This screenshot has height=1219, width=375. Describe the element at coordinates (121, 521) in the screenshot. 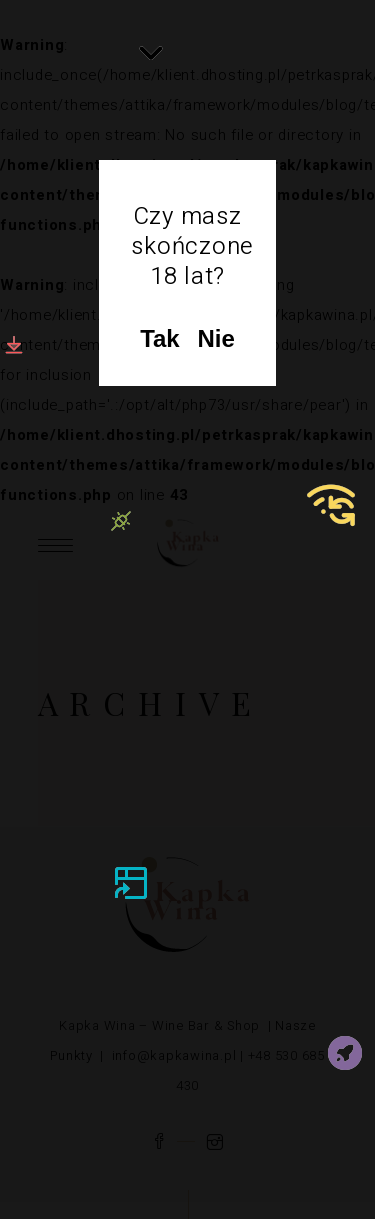

I see `indicates an active connection or paired devices` at that location.